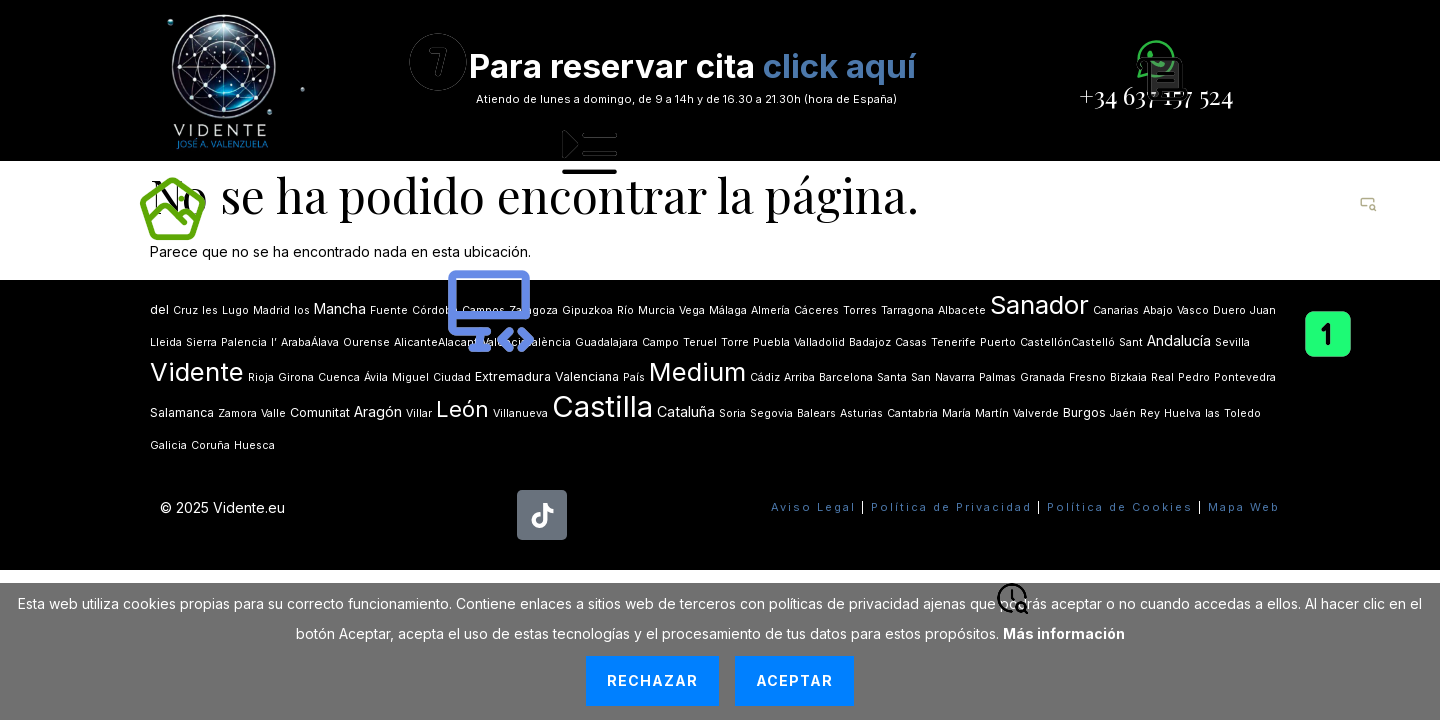  I want to click on indicates step one in a numbered sequence, so click(1328, 334).